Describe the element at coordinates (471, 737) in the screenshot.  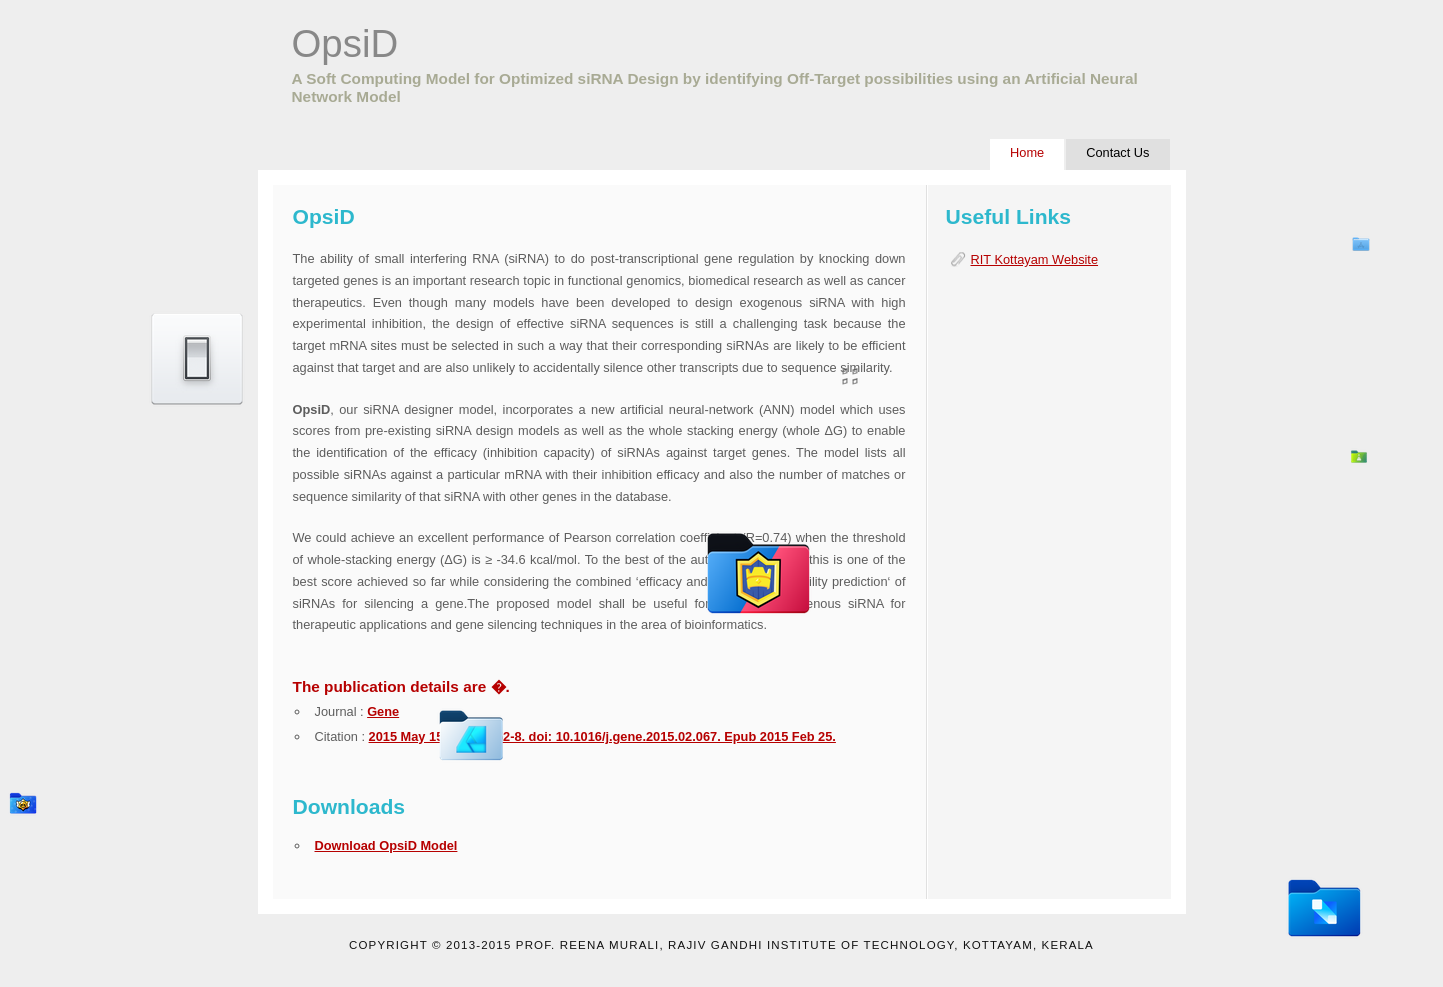
I see `open folder containing Affinity Designer files` at that location.